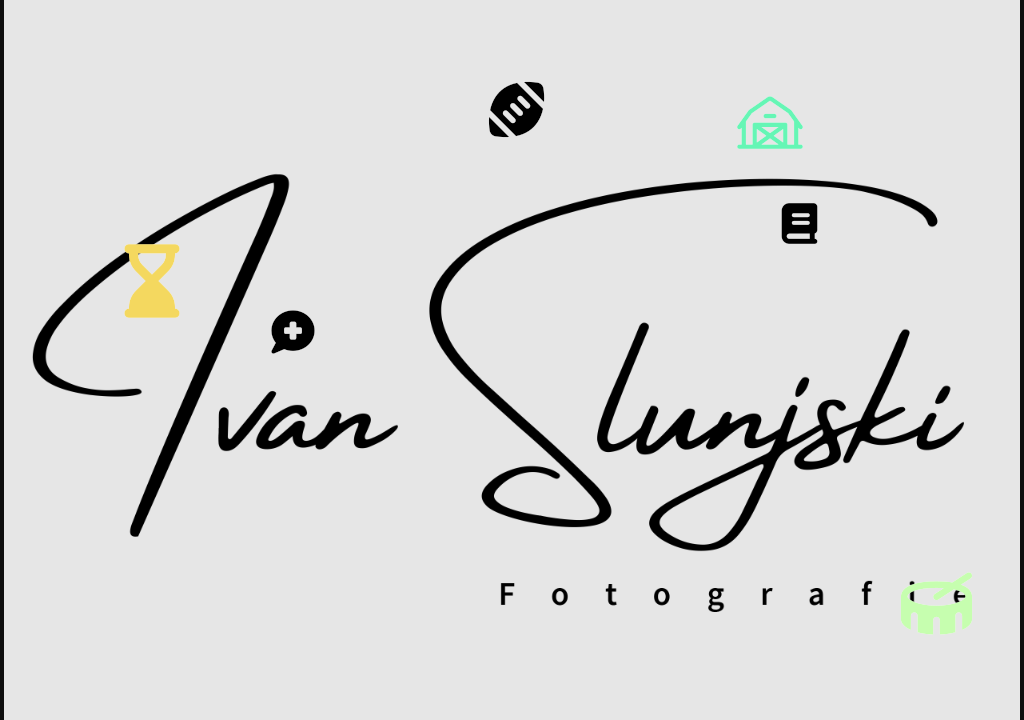 The width and height of the screenshot is (1024, 720). Describe the element at coordinates (799, 223) in the screenshot. I see `open the library or reading section` at that location.